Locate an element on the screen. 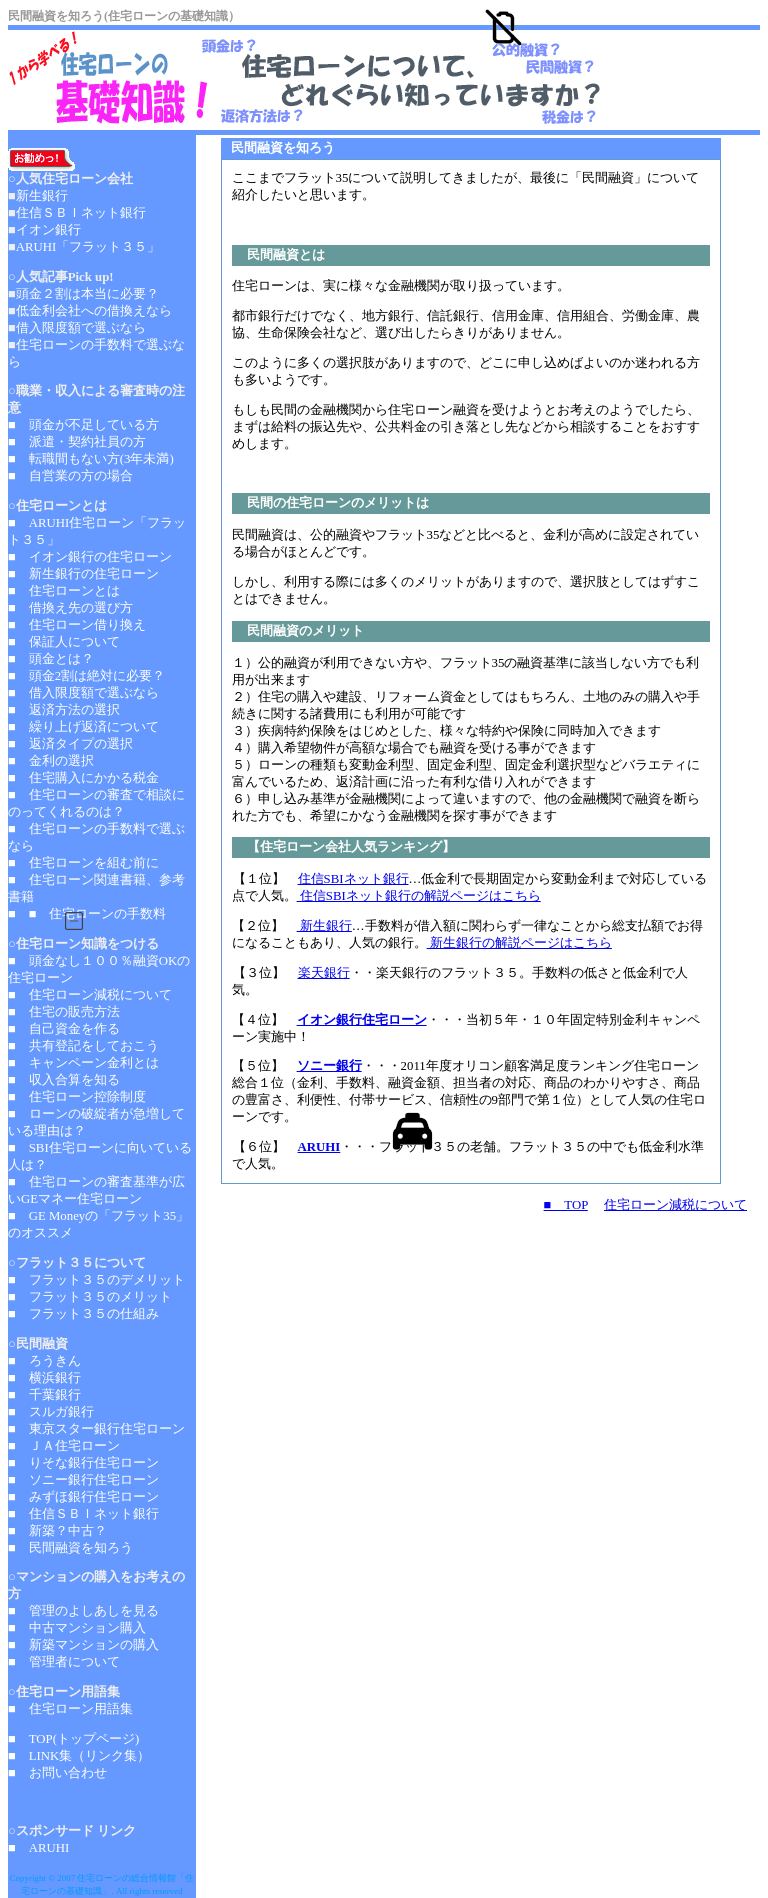 The width and height of the screenshot is (768, 1898). remove or collapse an item is located at coordinates (74, 921).